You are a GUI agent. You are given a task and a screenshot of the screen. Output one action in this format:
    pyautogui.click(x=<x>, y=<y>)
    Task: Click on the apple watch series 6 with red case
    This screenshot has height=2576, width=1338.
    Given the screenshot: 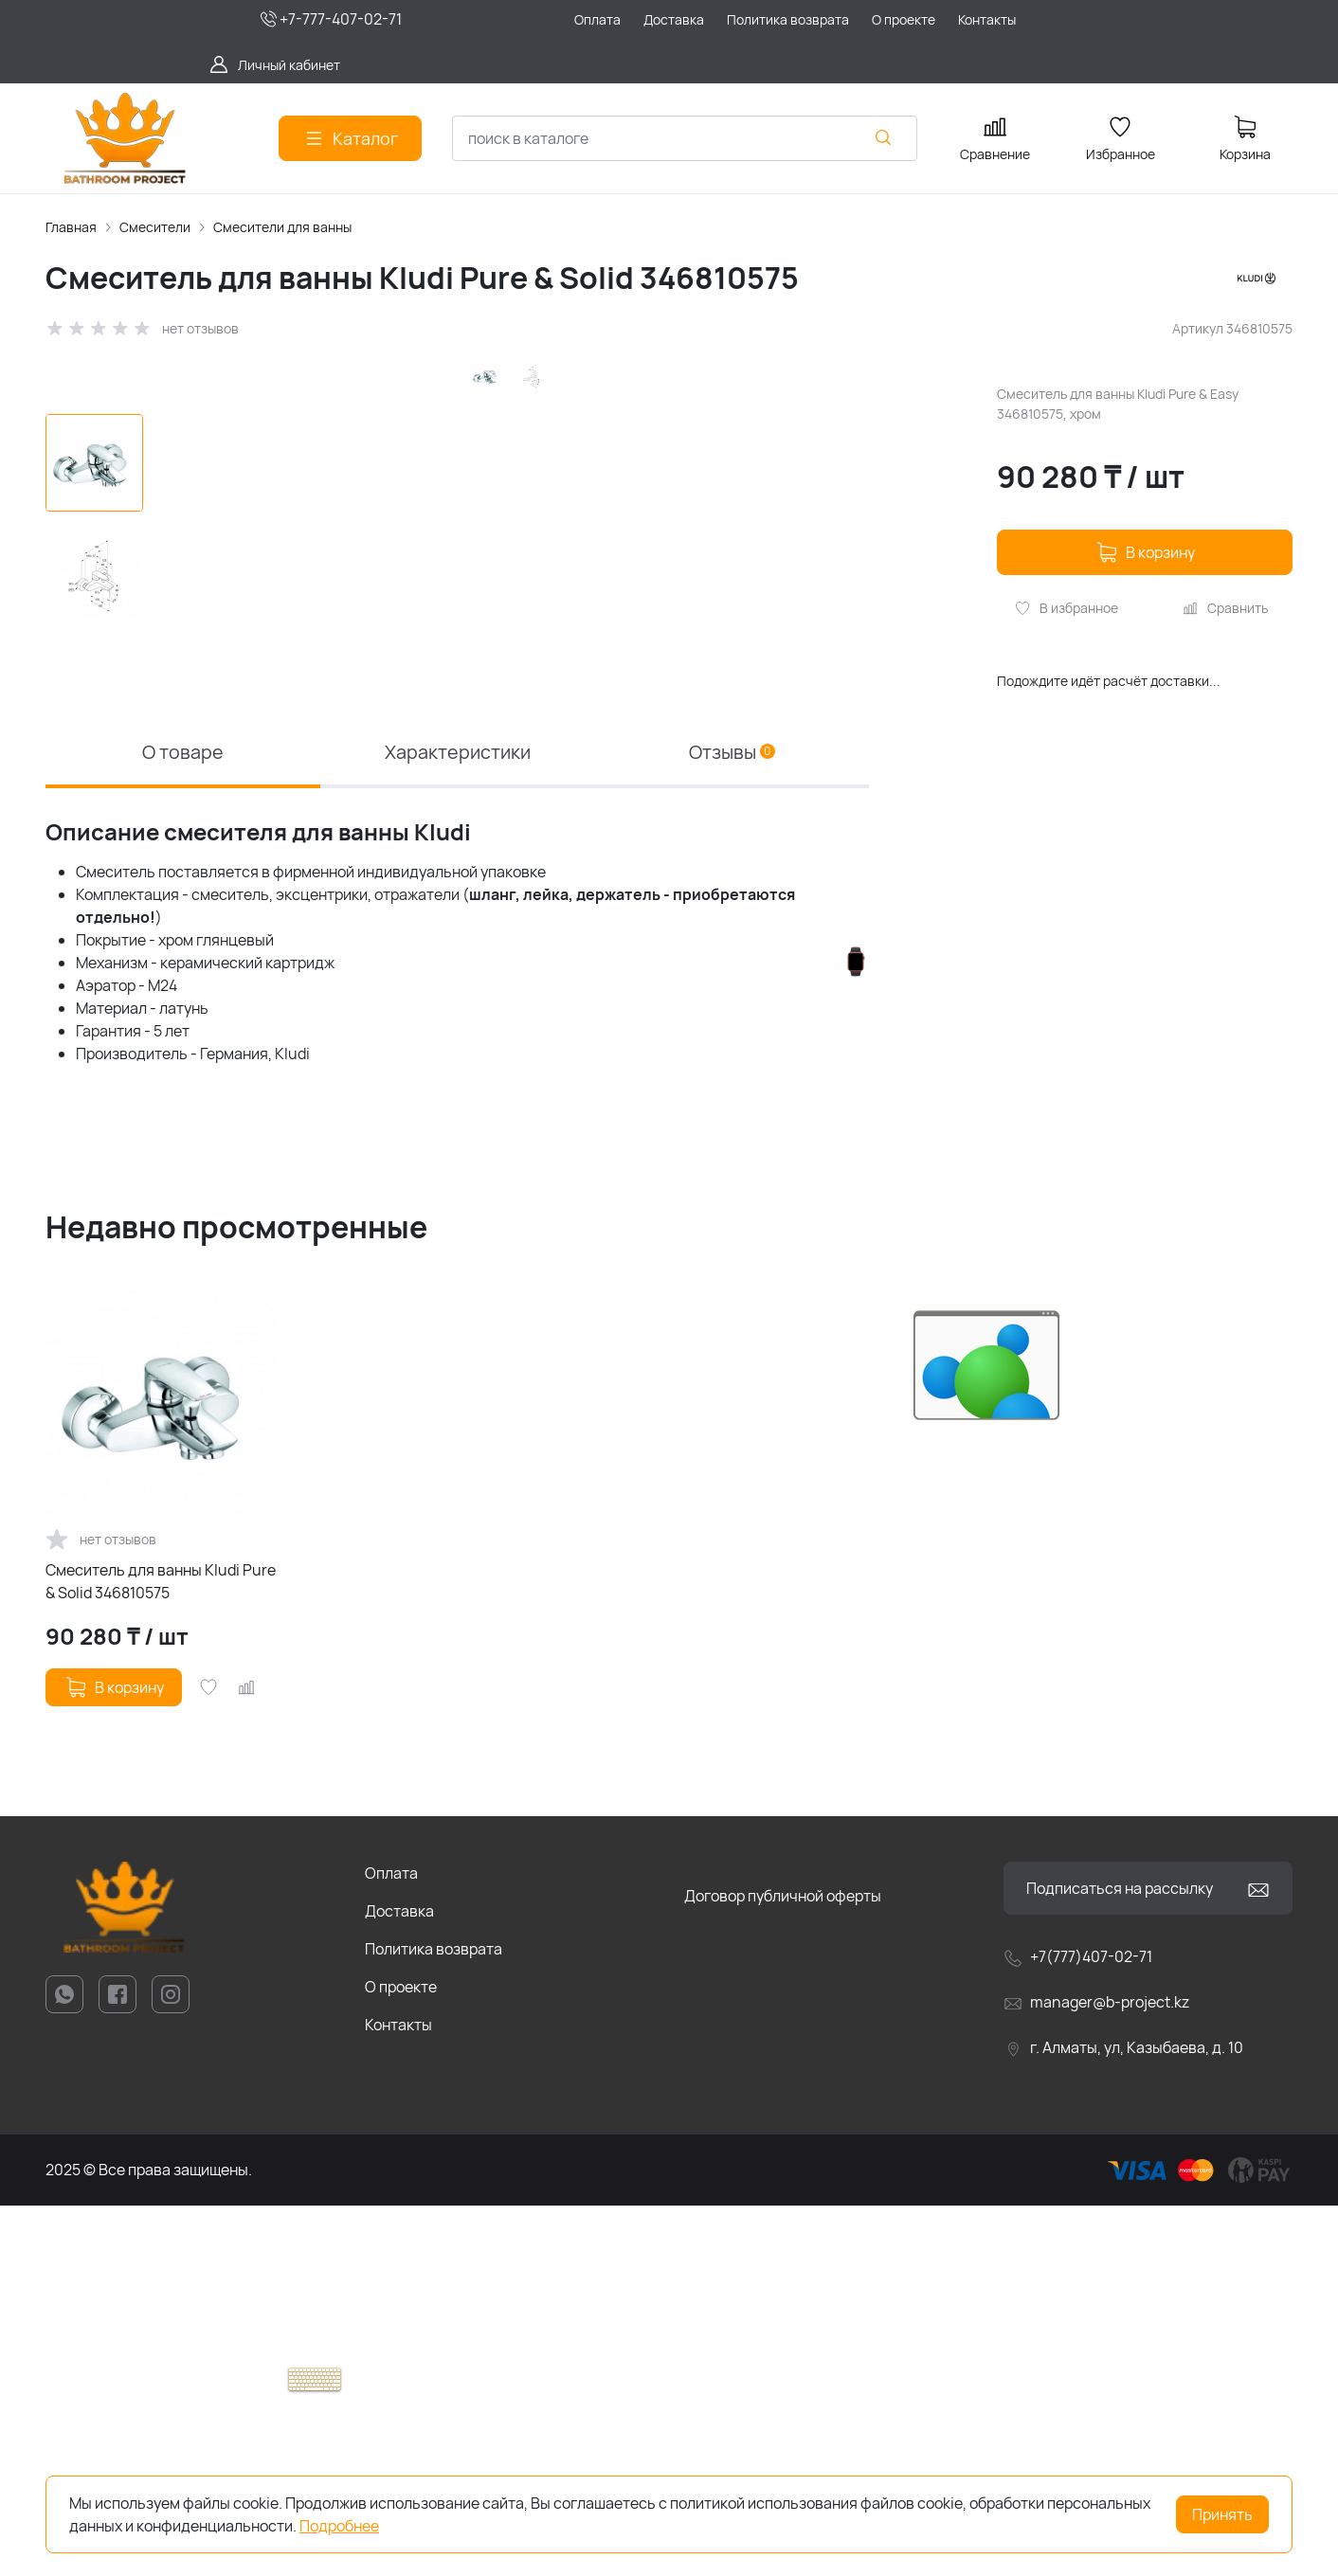 What is the action you would take?
    pyautogui.click(x=856, y=962)
    